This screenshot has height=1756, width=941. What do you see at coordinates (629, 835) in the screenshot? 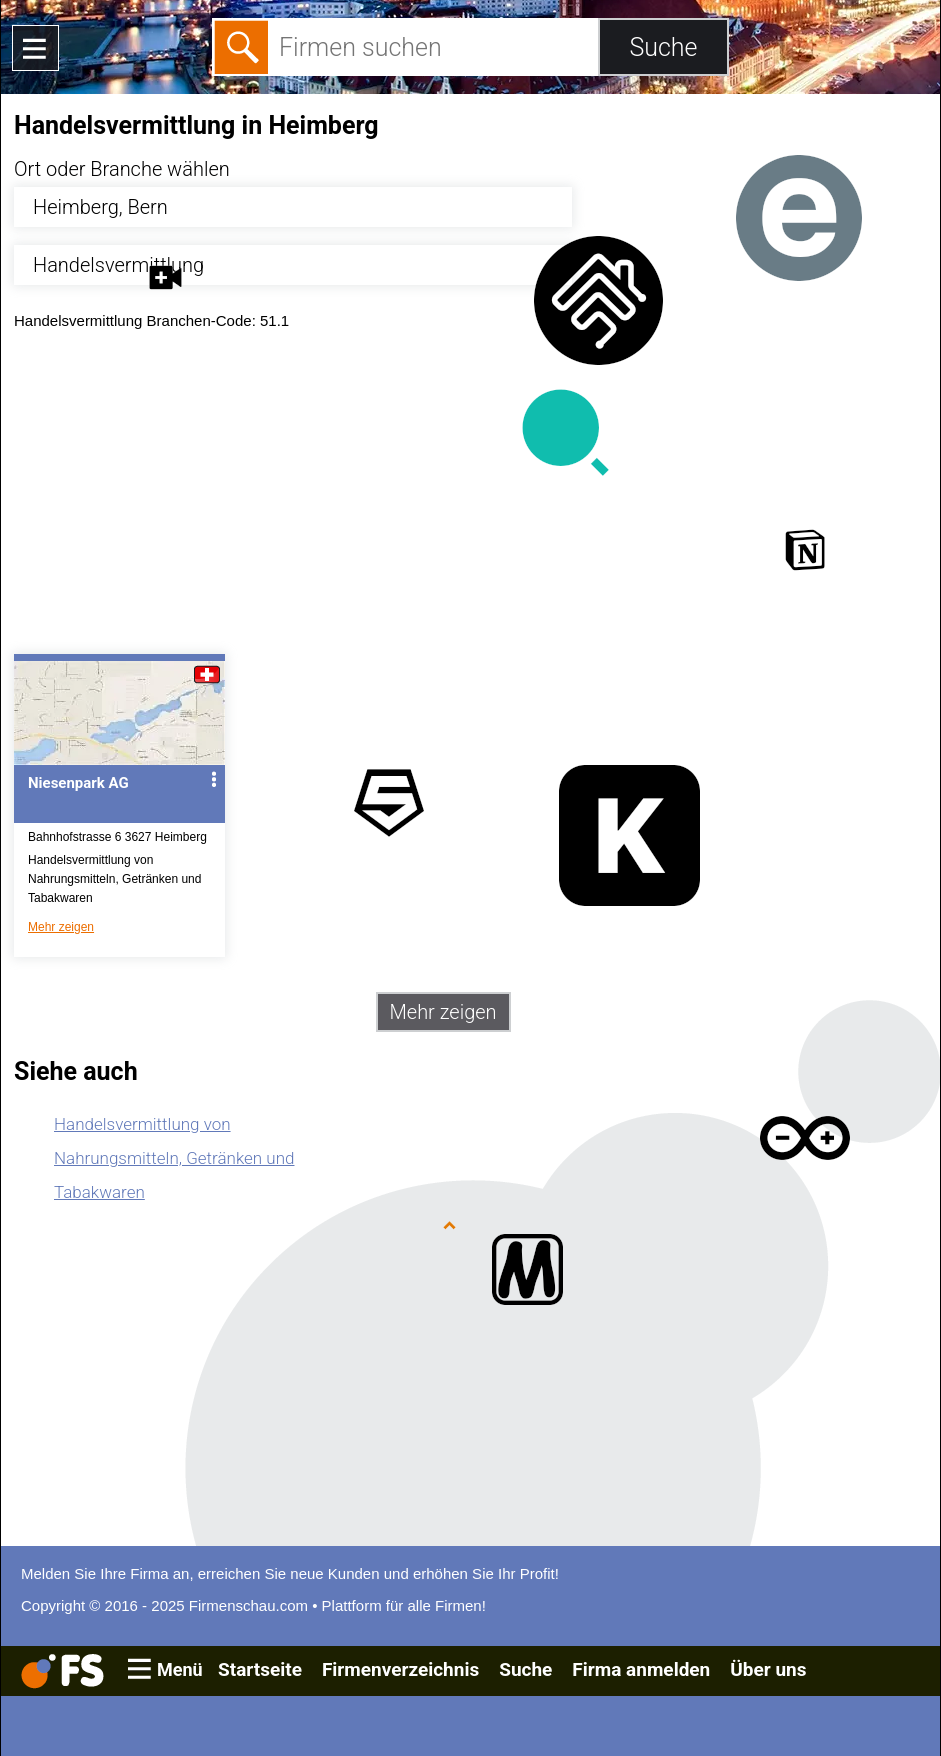
I see `keystone CMS logo` at bounding box center [629, 835].